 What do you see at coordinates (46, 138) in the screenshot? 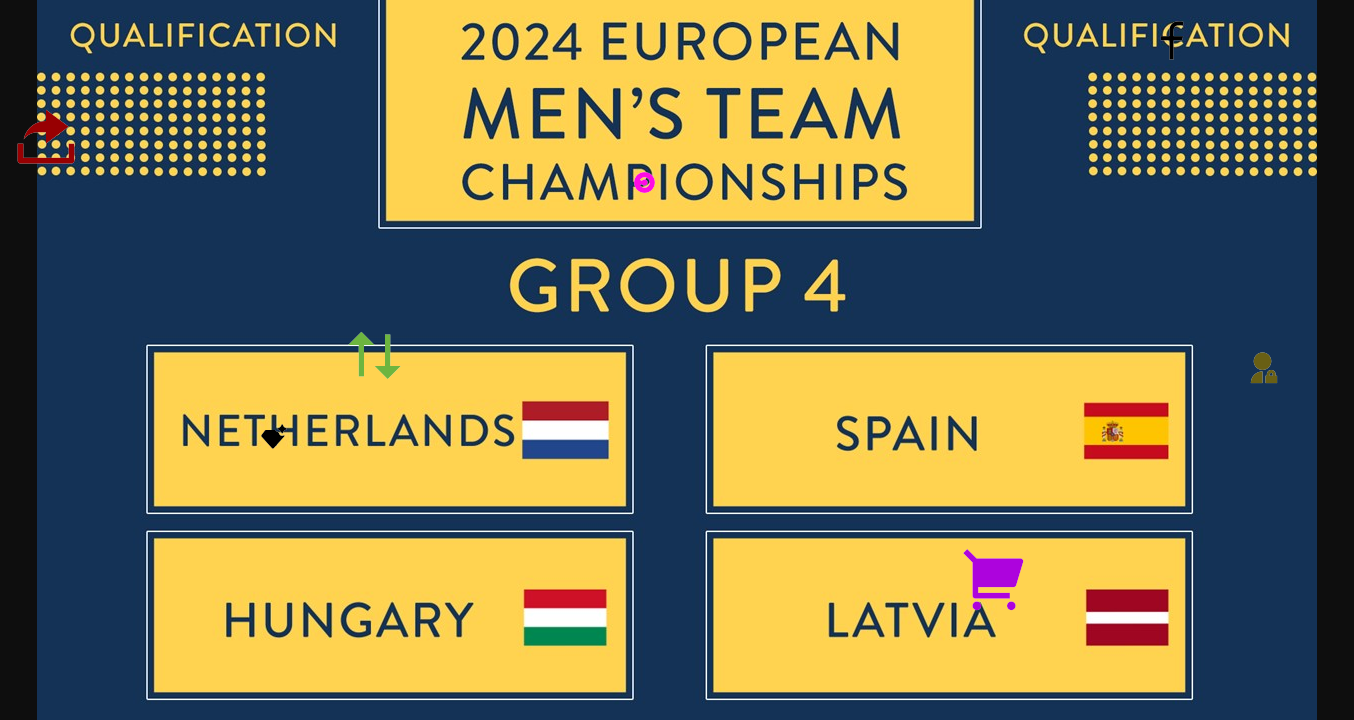
I see `share content to another app or person` at bounding box center [46, 138].